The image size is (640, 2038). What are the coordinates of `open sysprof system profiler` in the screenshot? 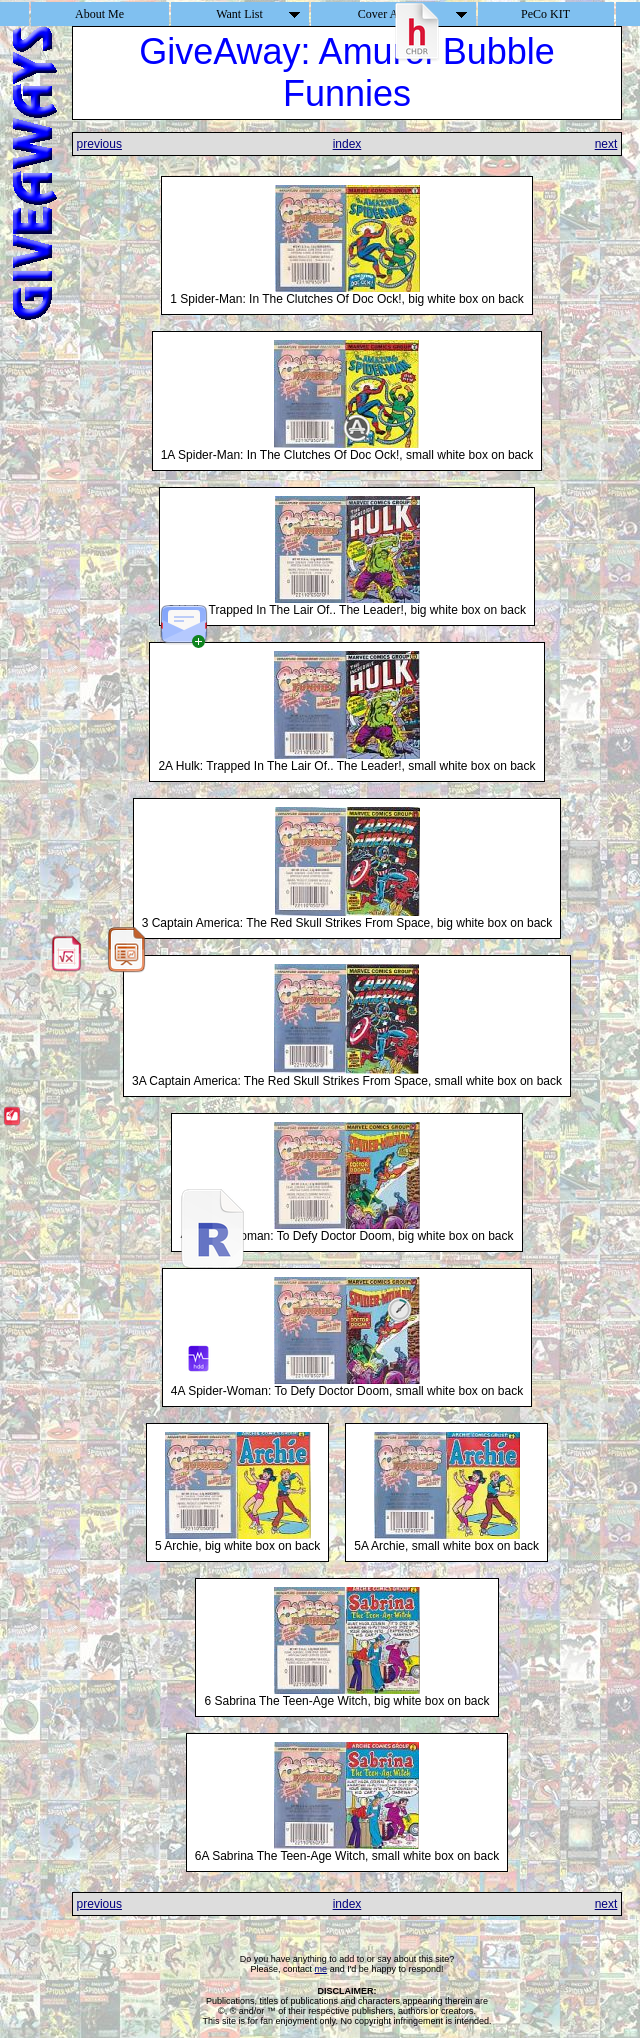 It's located at (399, 1309).